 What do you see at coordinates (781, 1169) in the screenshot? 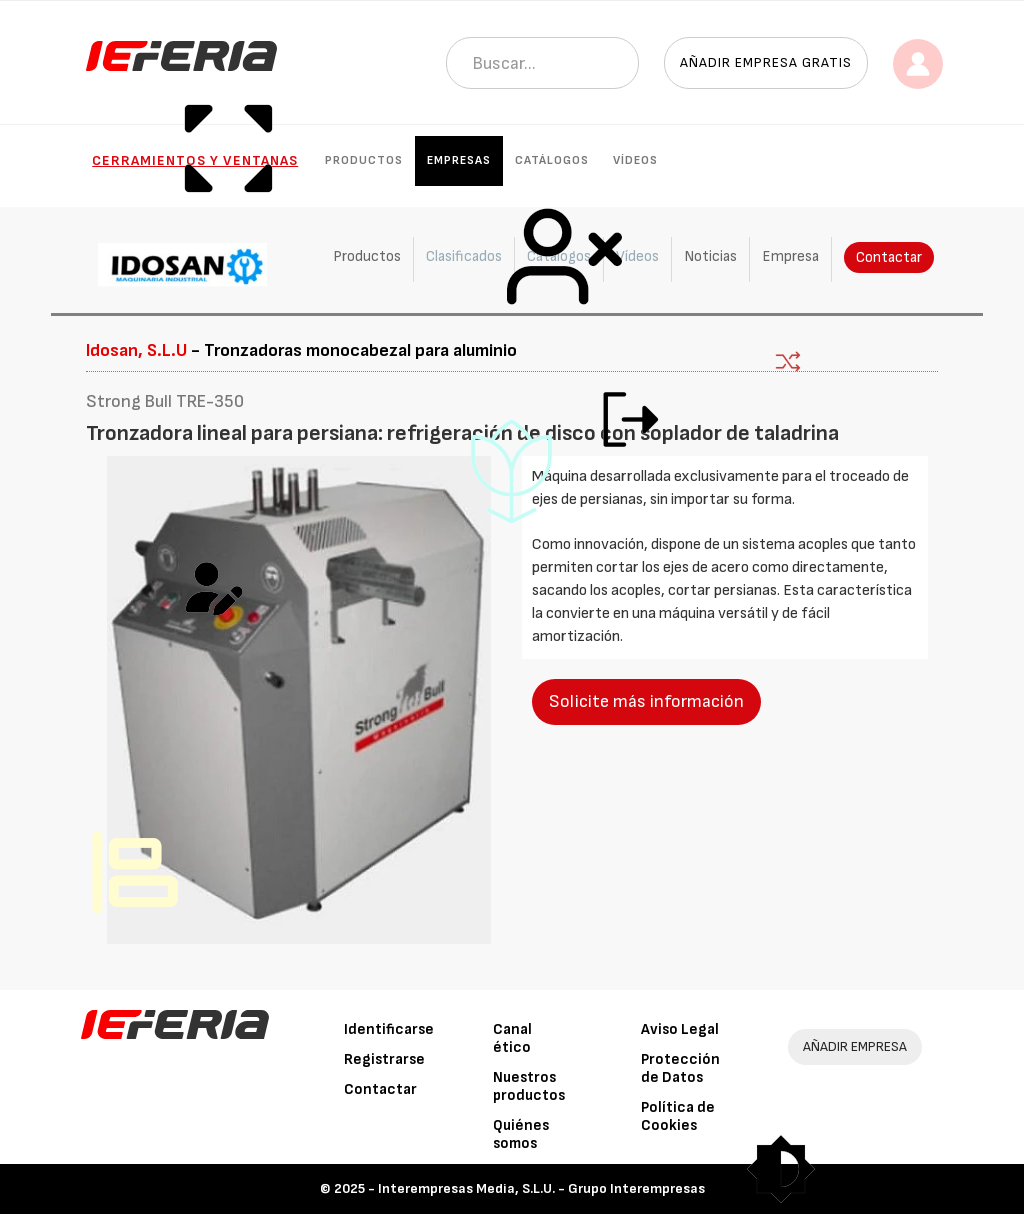
I see `adjust screen brightness` at bounding box center [781, 1169].